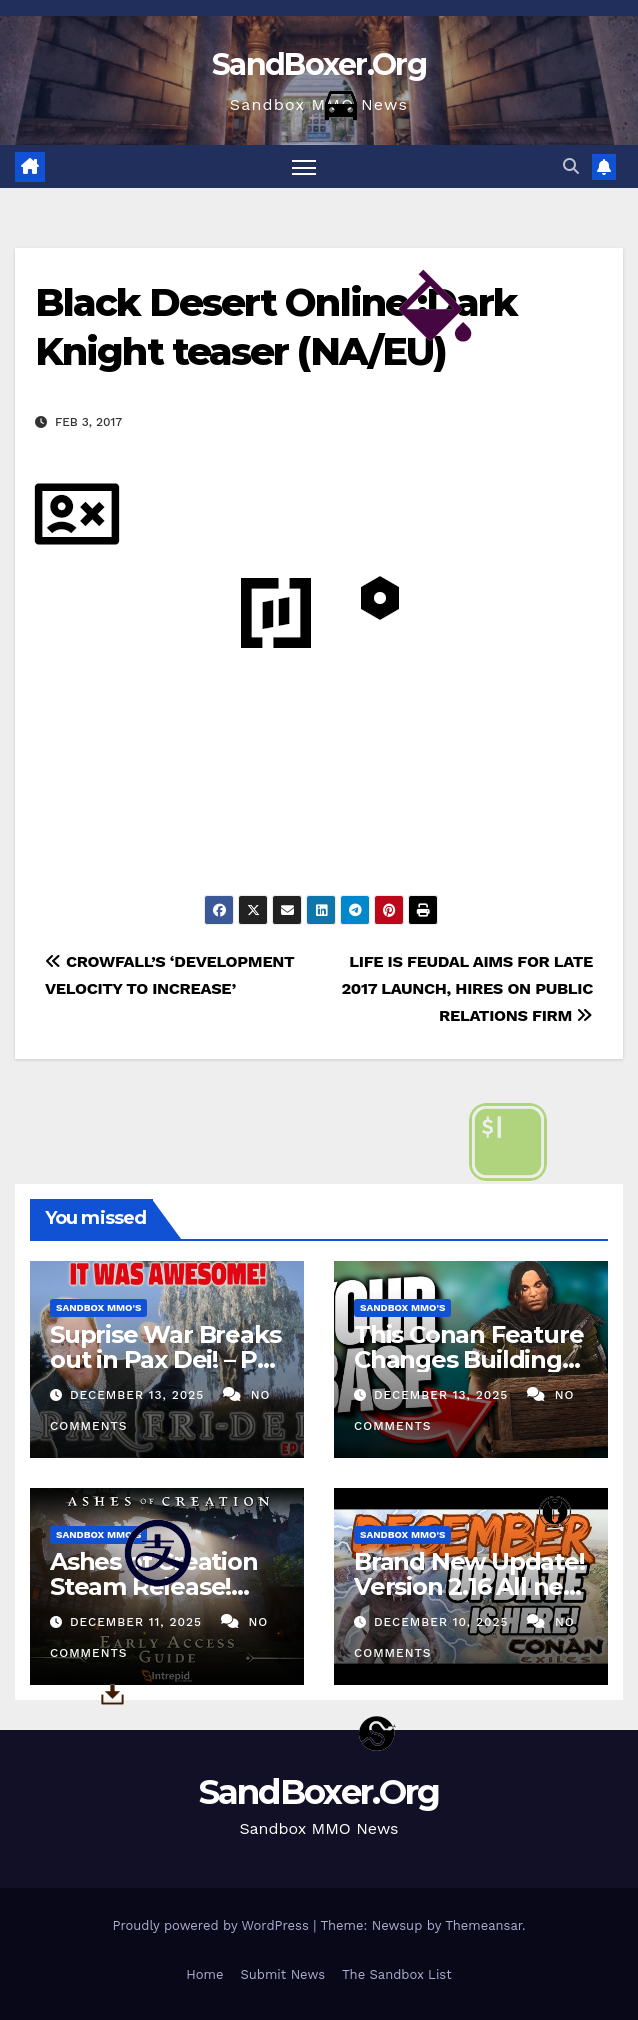  What do you see at coordinates (77, 514) in the screenshot?
I see `expired pass or credential` at bounding box center [77, 514].